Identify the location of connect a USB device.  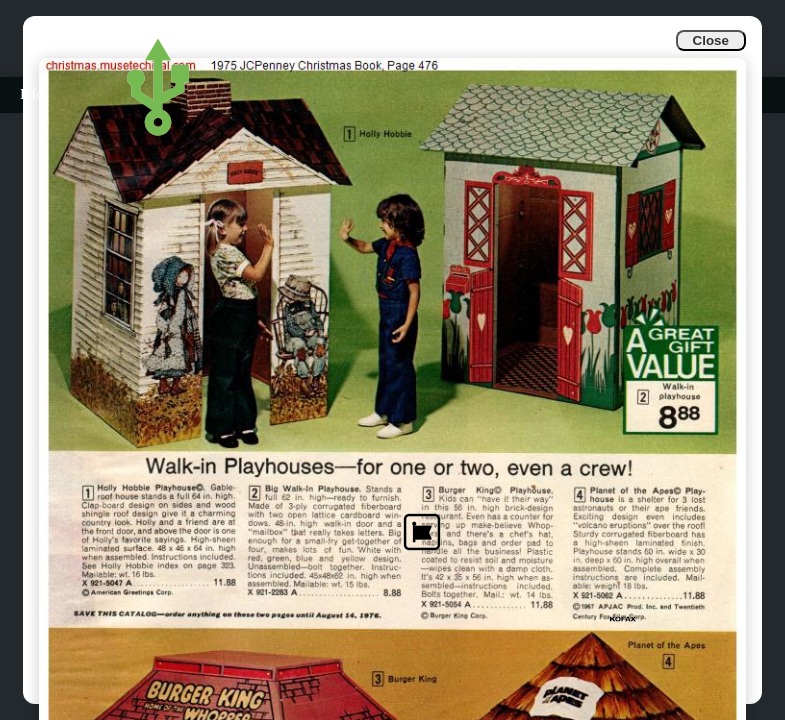
(158, 87).